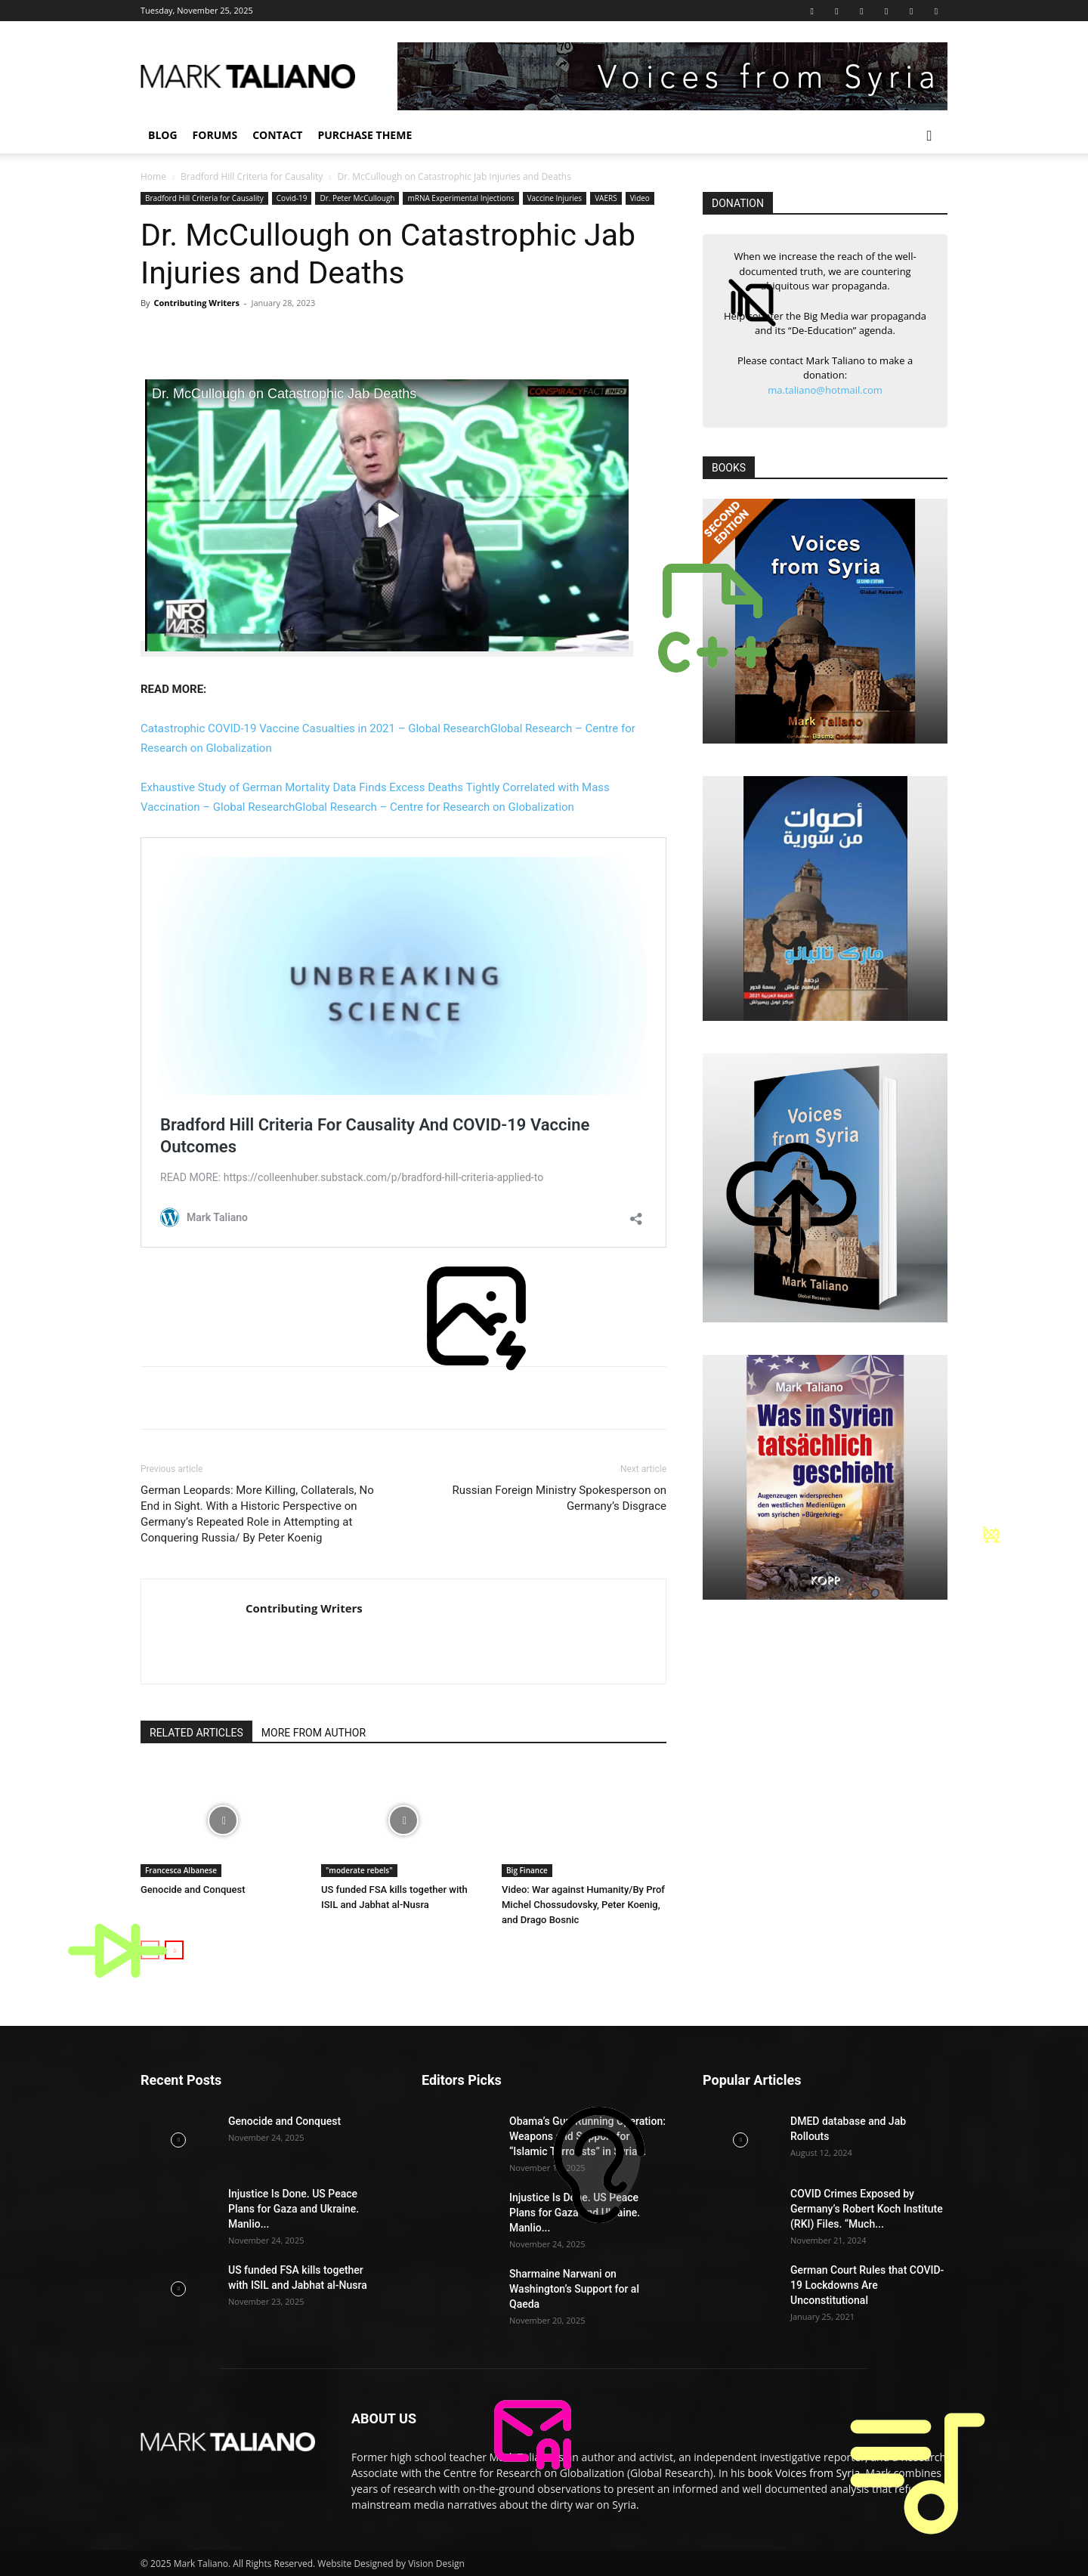  I want to click on access AI-powered email features, so click(533, 2431).